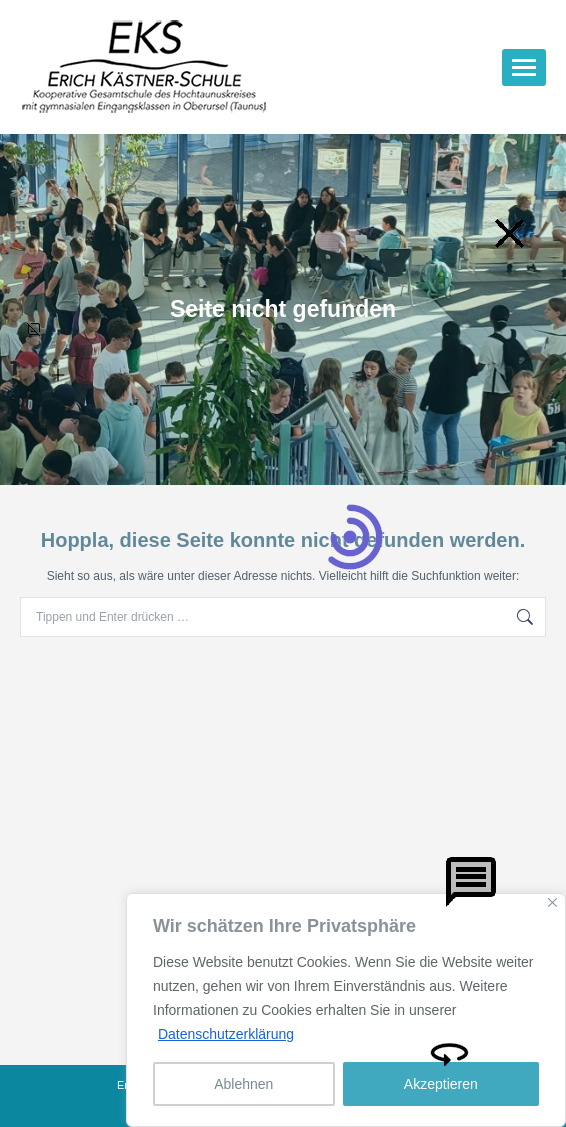  I want to click on open messaging or chat, so click(471, 882).